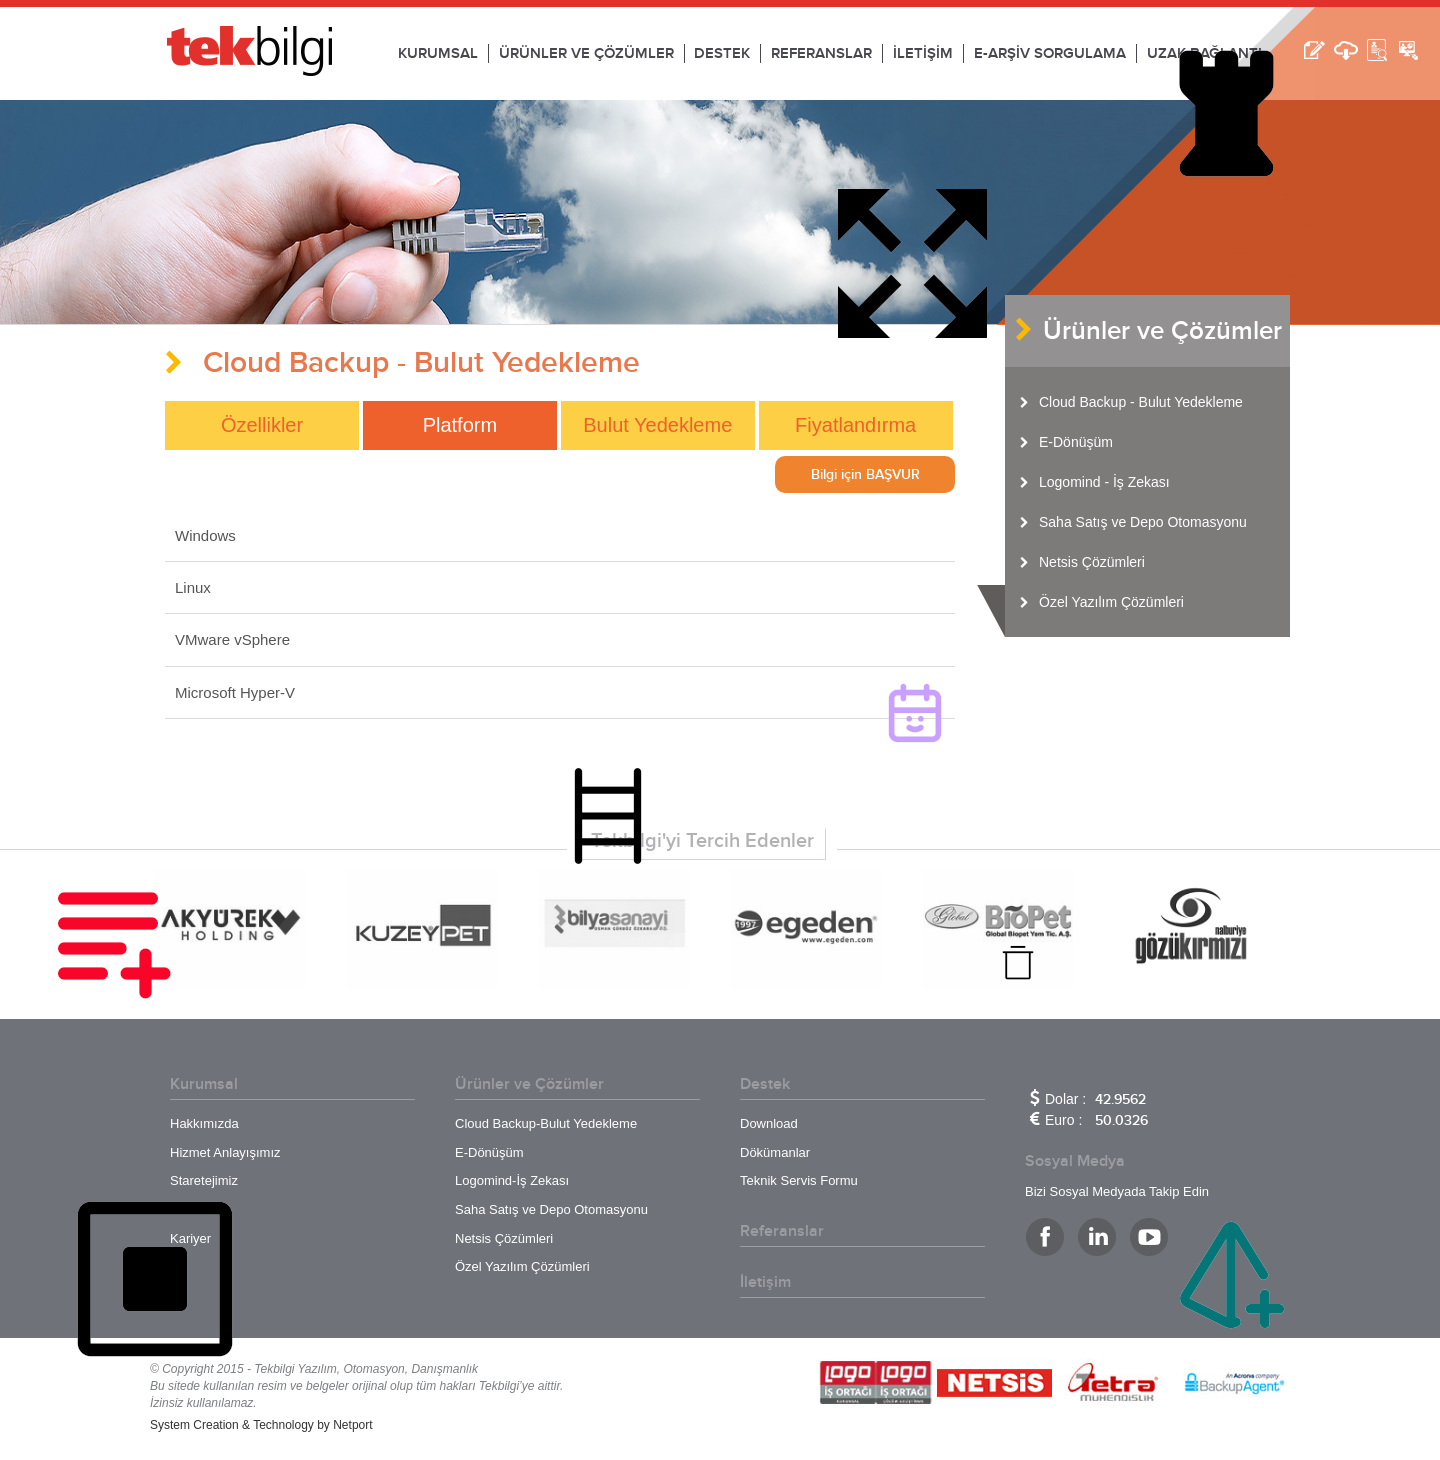  Describe the element at coordinates (915, 713) in the screenshot. I see `view upcoming fun events or celebrations` at that location.